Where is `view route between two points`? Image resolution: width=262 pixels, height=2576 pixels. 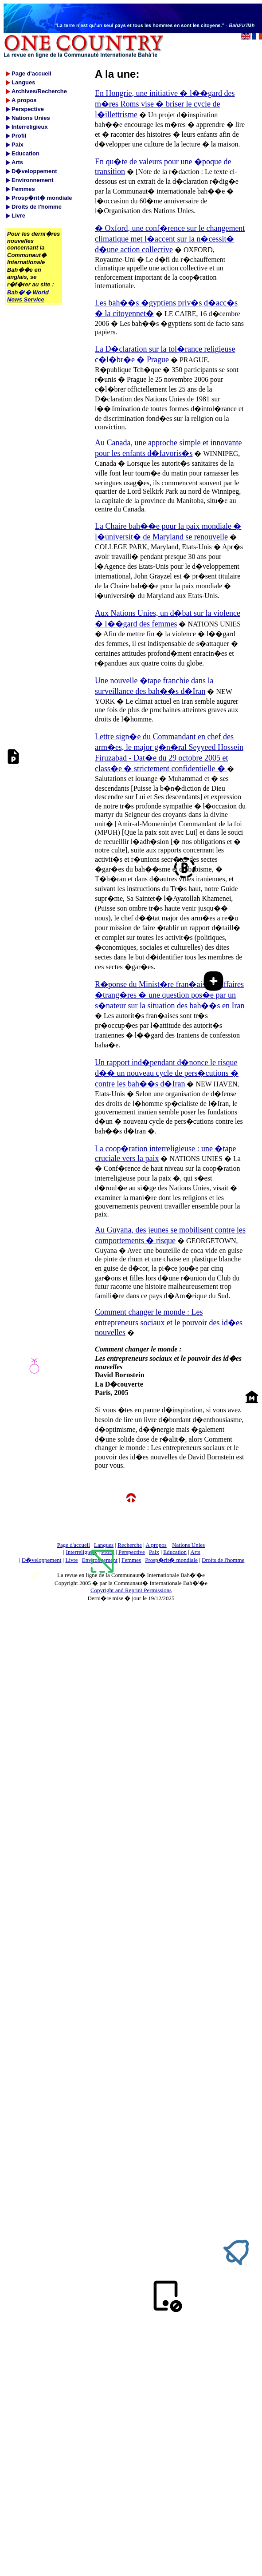
view route between two points is located at coordinates (35, 1575).